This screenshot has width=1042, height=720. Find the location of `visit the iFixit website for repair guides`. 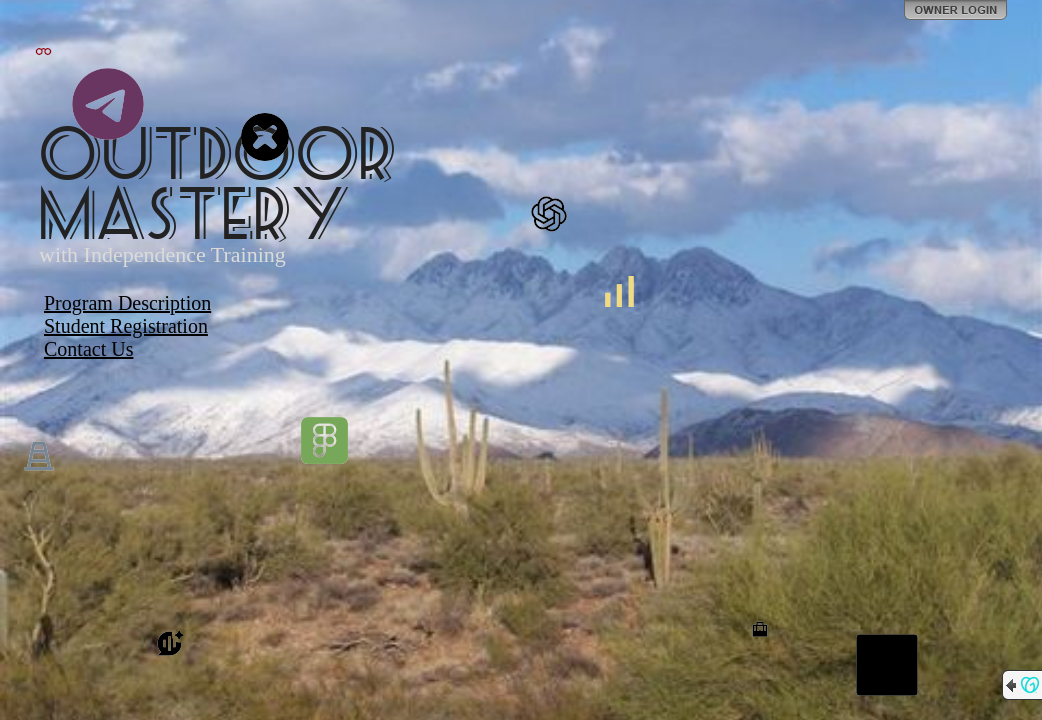

visit the iFixit website for repair guides is located at coordinates (265, 137).